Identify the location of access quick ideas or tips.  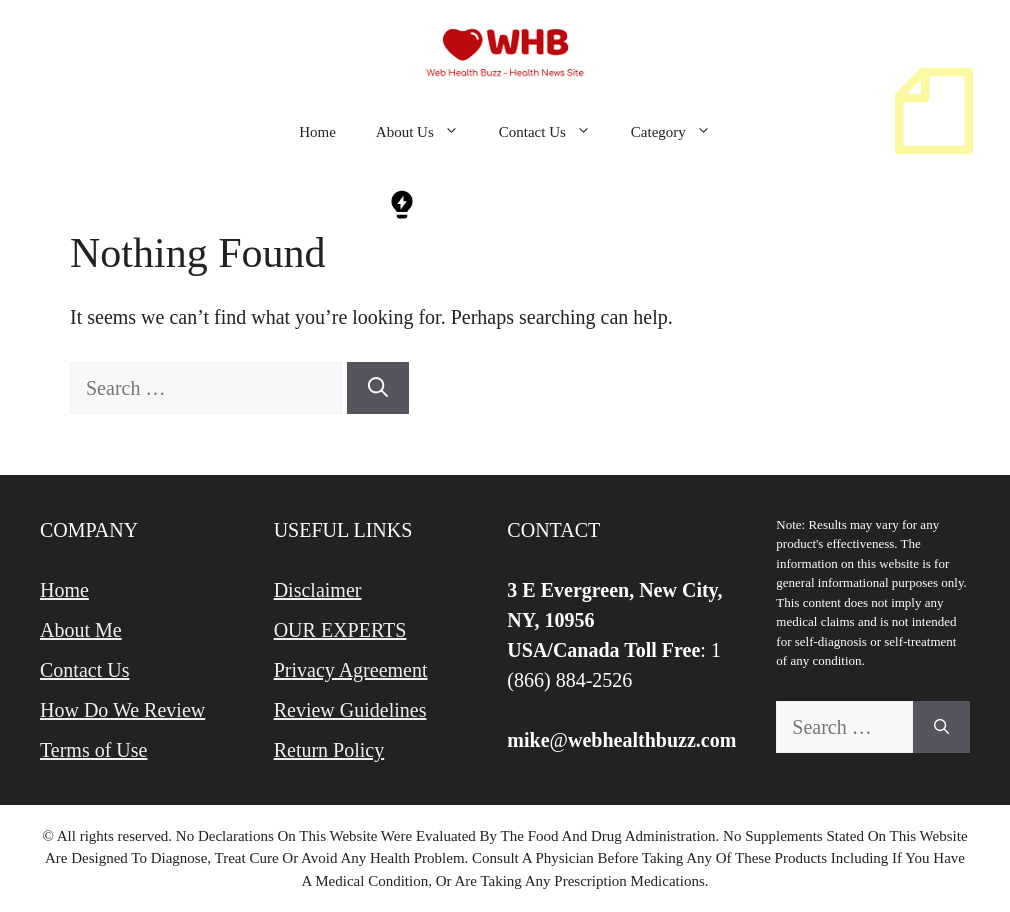
(402, 204).